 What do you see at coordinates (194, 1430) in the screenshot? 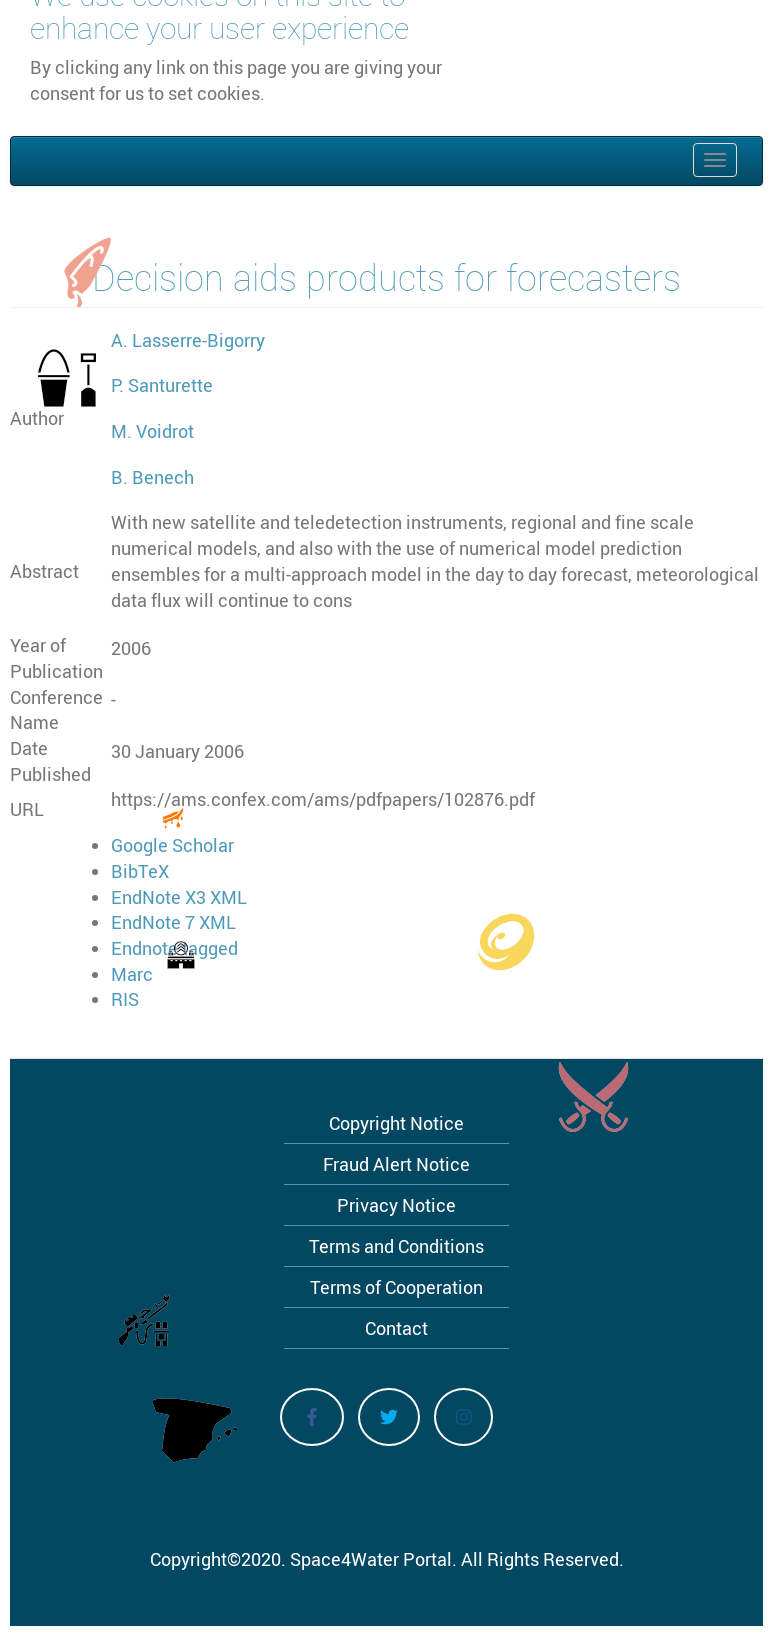
I see `select spain as your country or region` at bounding box center [194, 1430].